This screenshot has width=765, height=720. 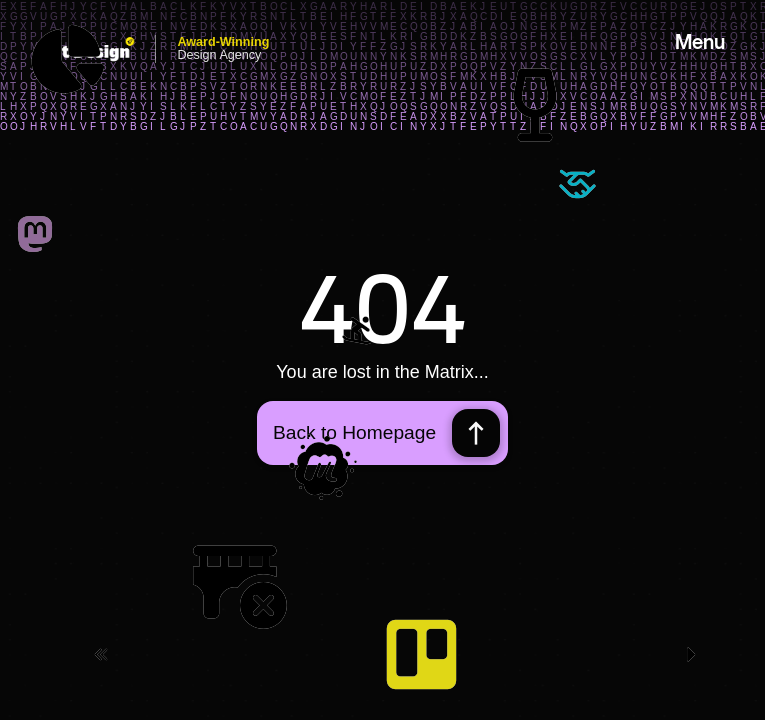 I want to click on browse wine or beverage options, so click(x=535, y=103).